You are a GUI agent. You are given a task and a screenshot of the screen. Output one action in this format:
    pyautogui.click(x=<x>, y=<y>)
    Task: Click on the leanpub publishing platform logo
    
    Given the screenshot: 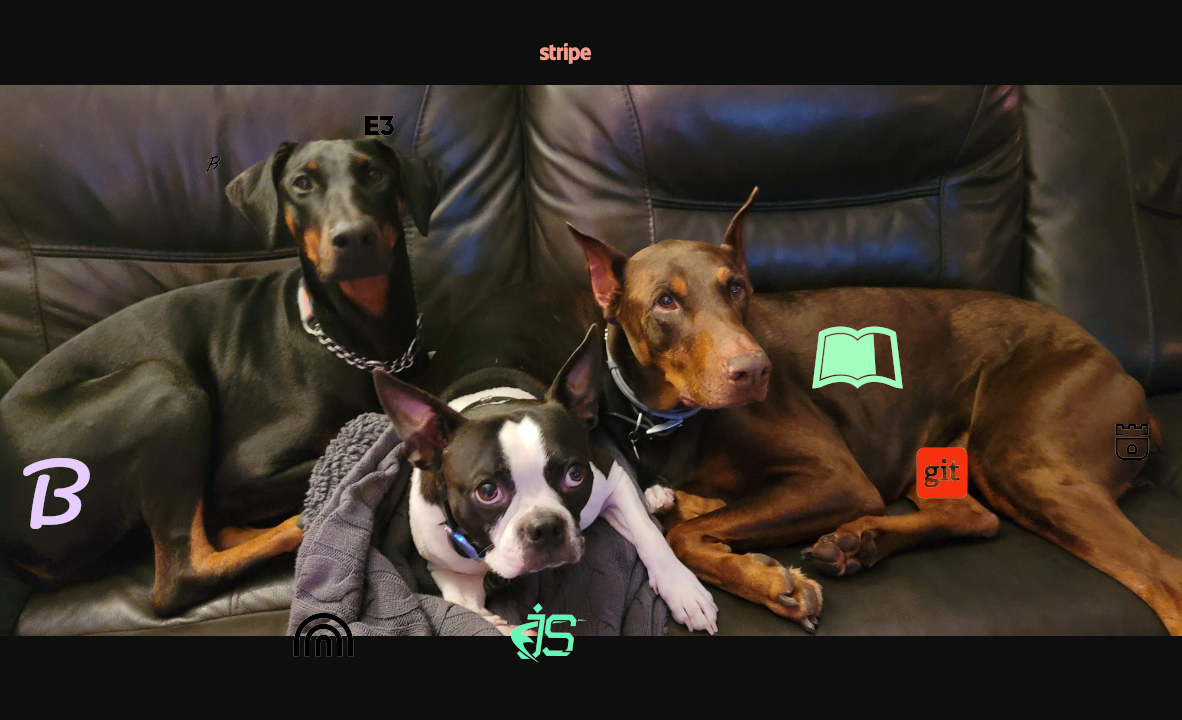 What is the action you would take?
    pyautogui.click(x=857, y=357)
    